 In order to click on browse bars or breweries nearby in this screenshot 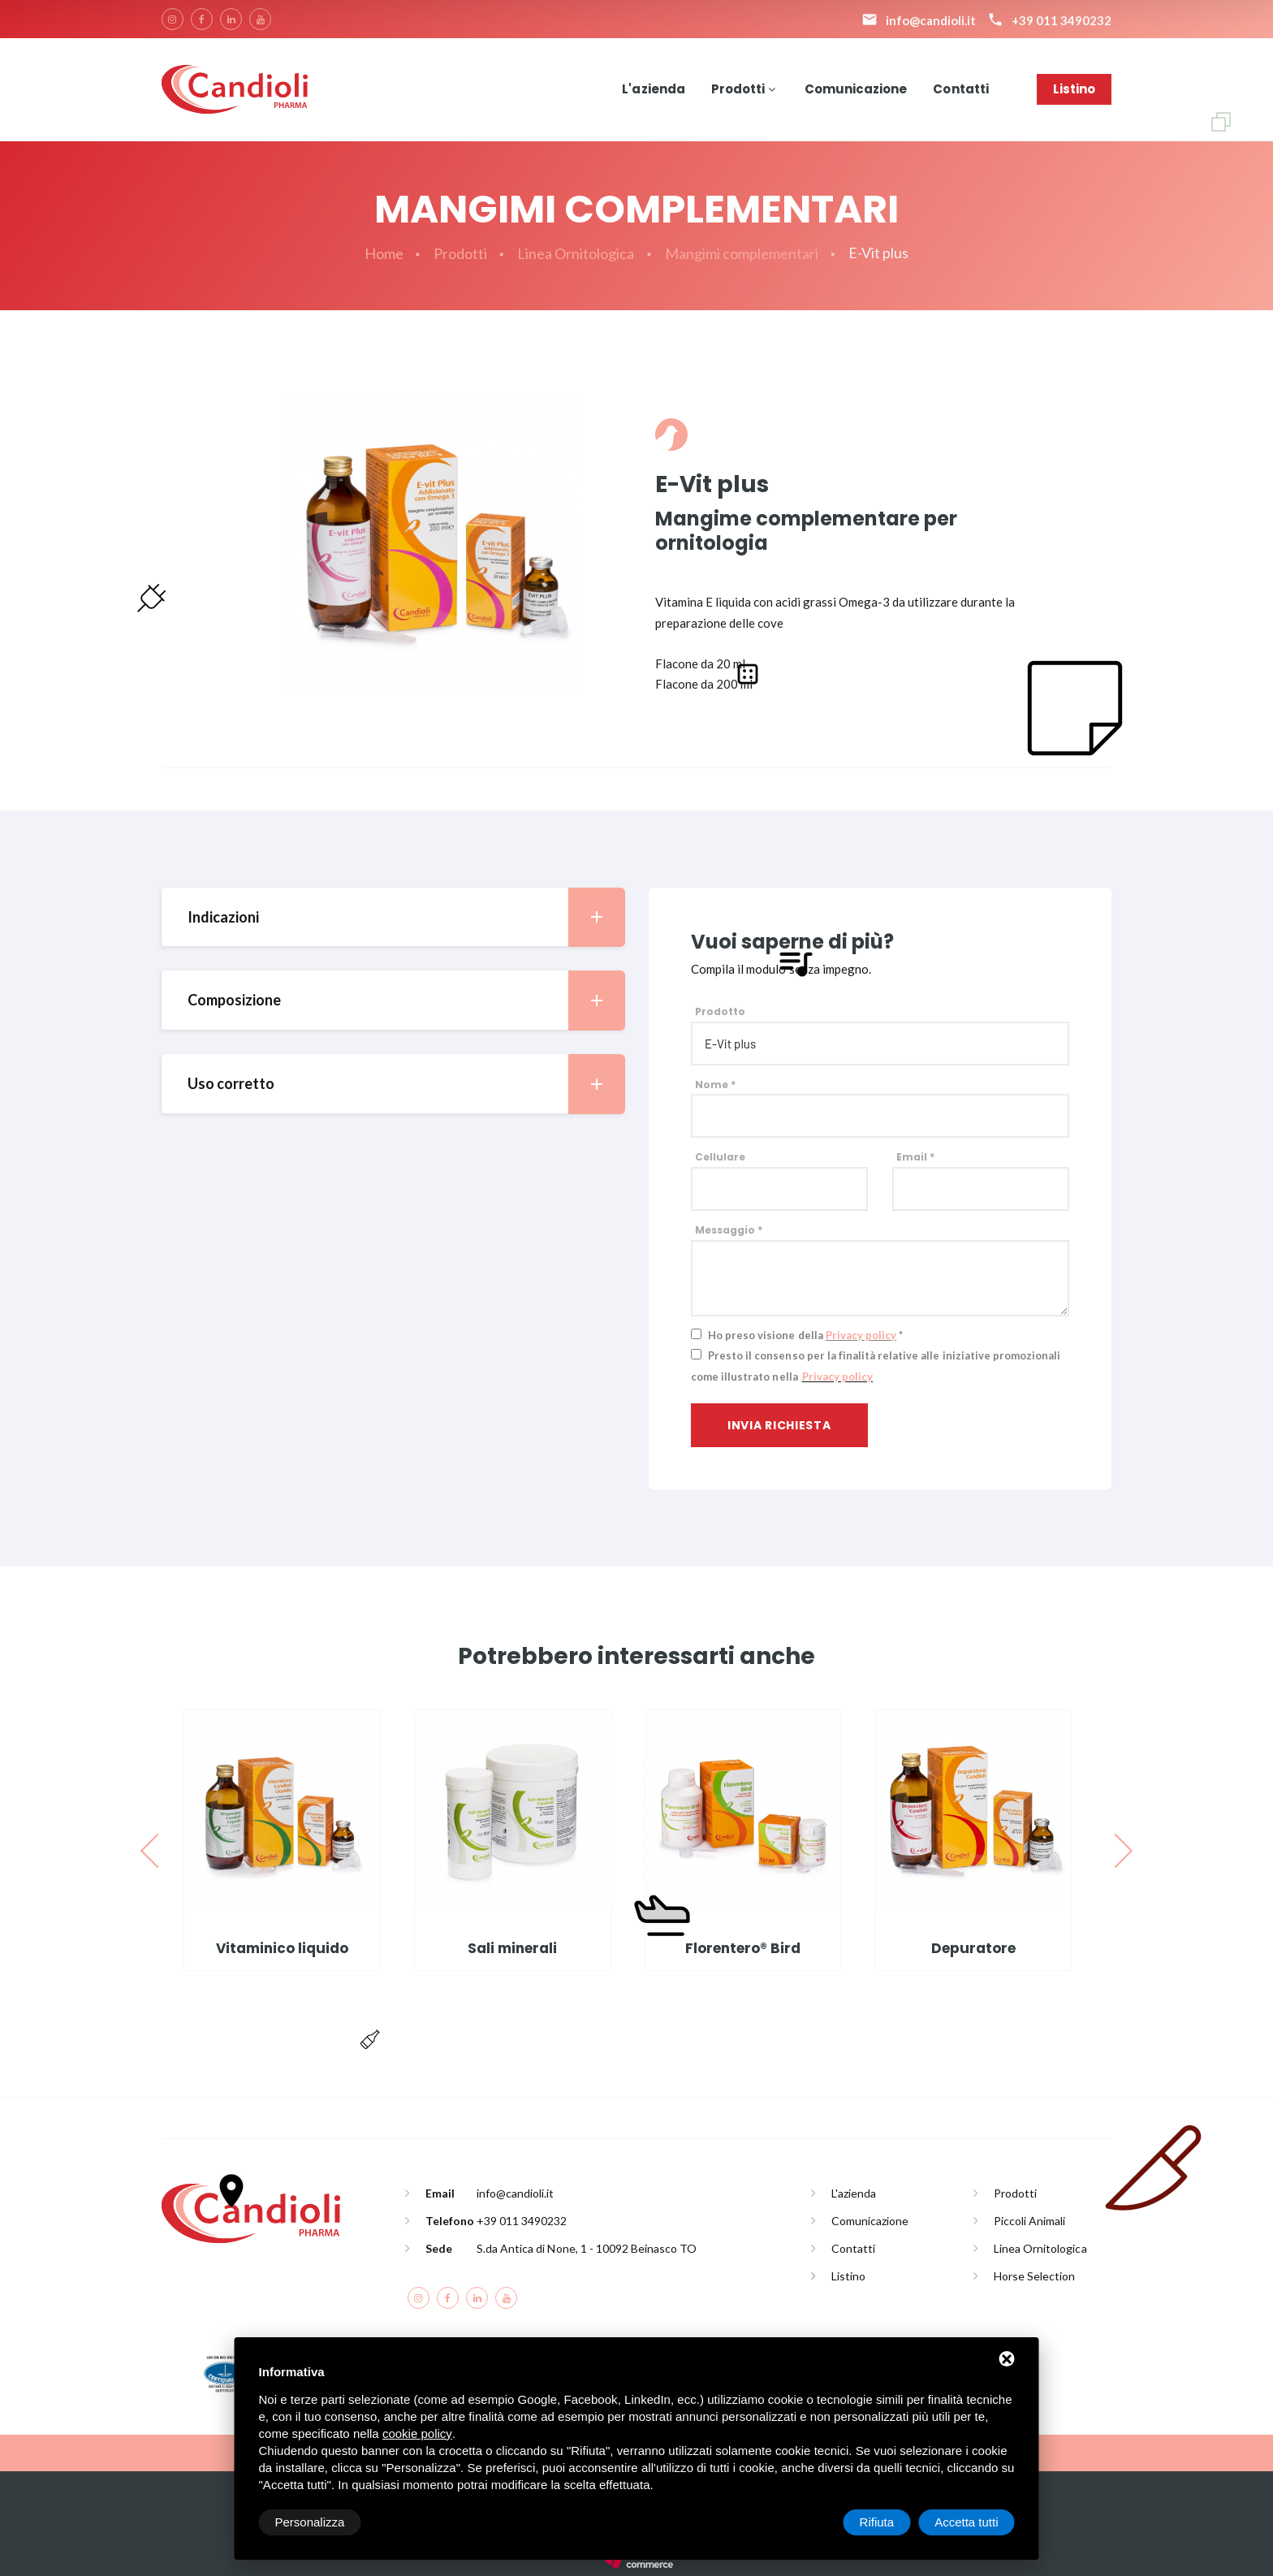, I will do `click(369, 2039)`.